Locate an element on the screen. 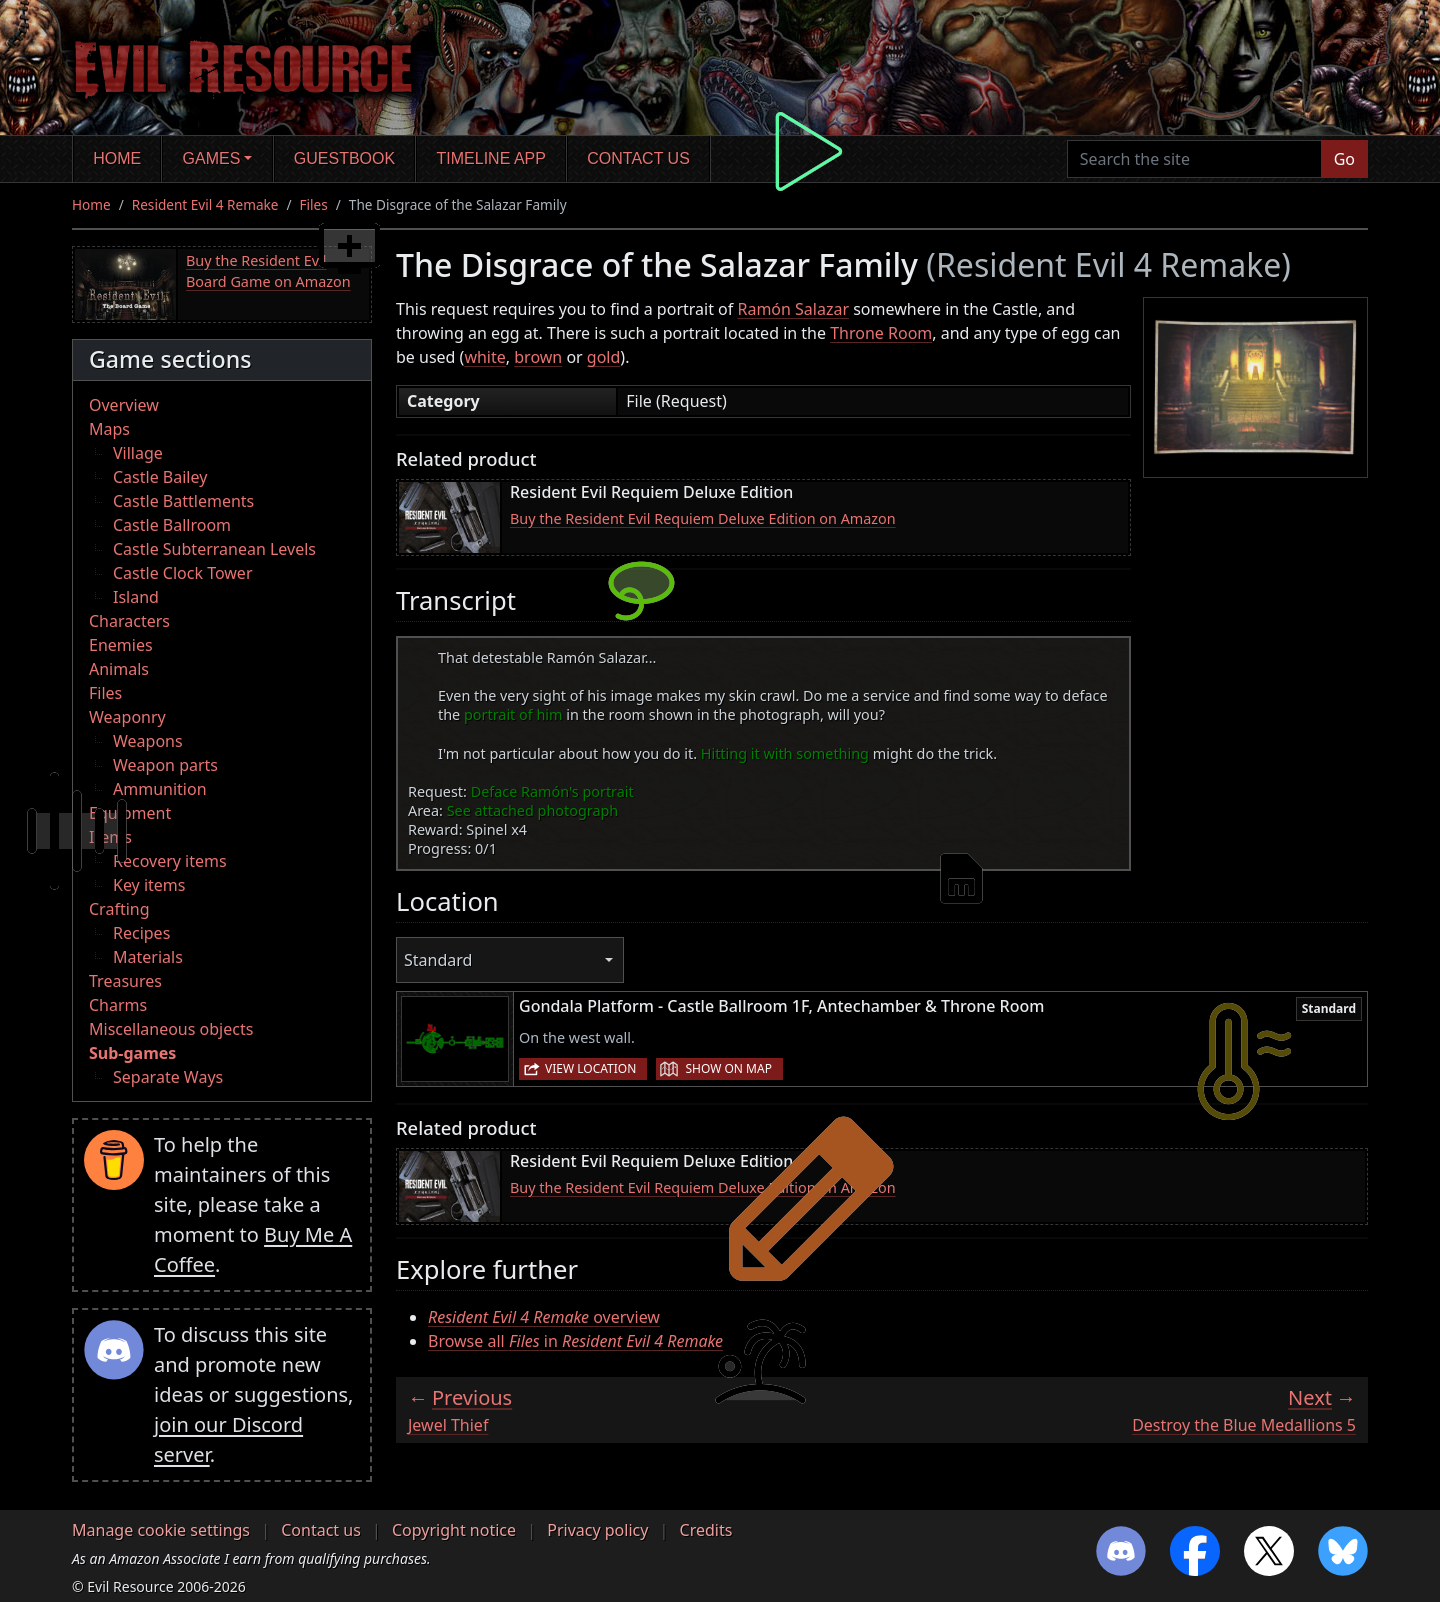 This screenshot has width=1440, height=1602. edit content or text is located at coordinates (808, 1202).